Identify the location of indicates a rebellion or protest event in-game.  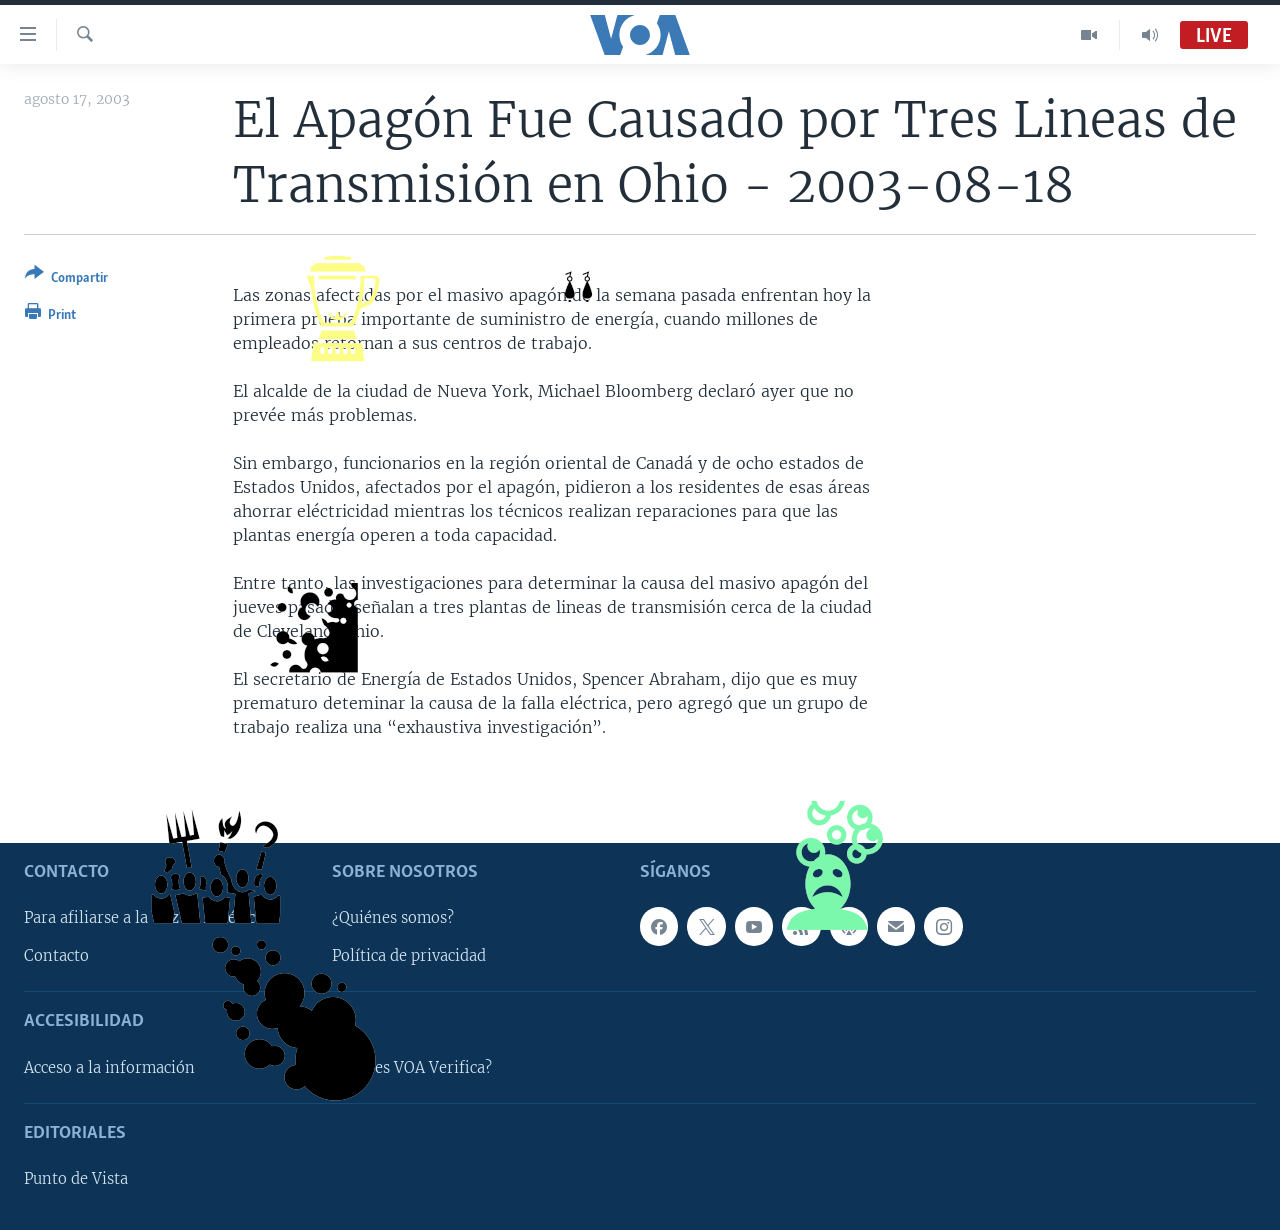
(216, 859).